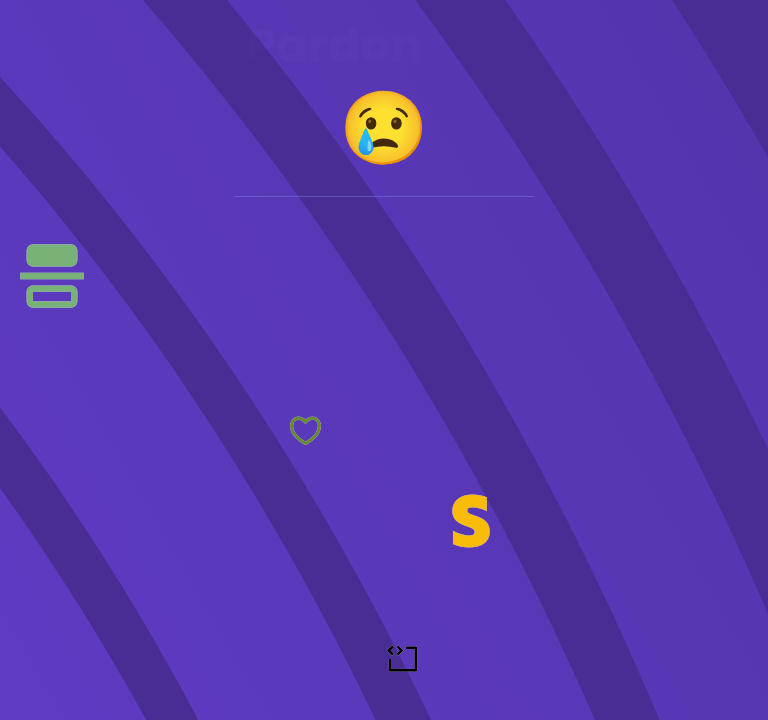 The height and width of the screenshot is (720, 768). What do you see at coordinates (305, 430) in the screenshot?
I see `add to favorites` at bounding box center [305, 430].